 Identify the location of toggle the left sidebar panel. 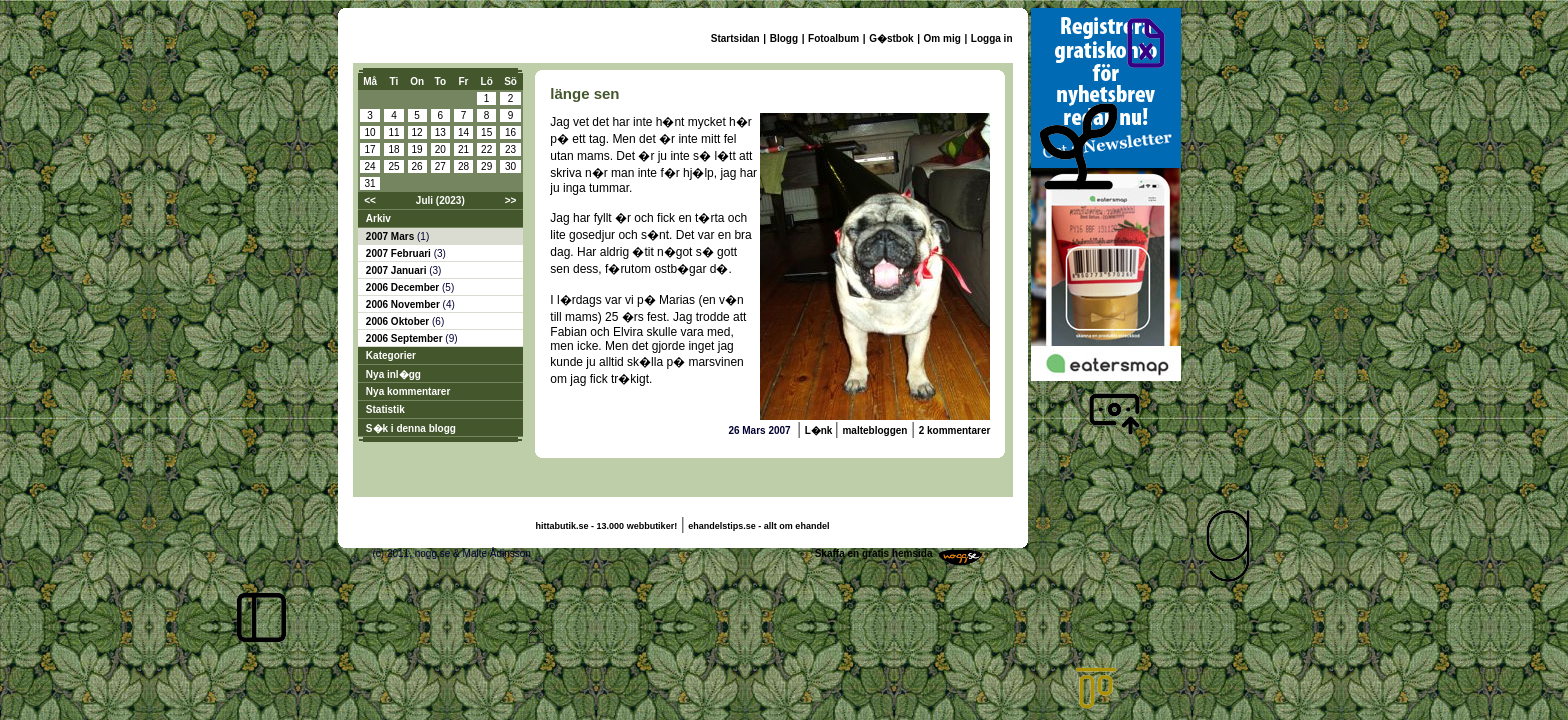
(261, 617).